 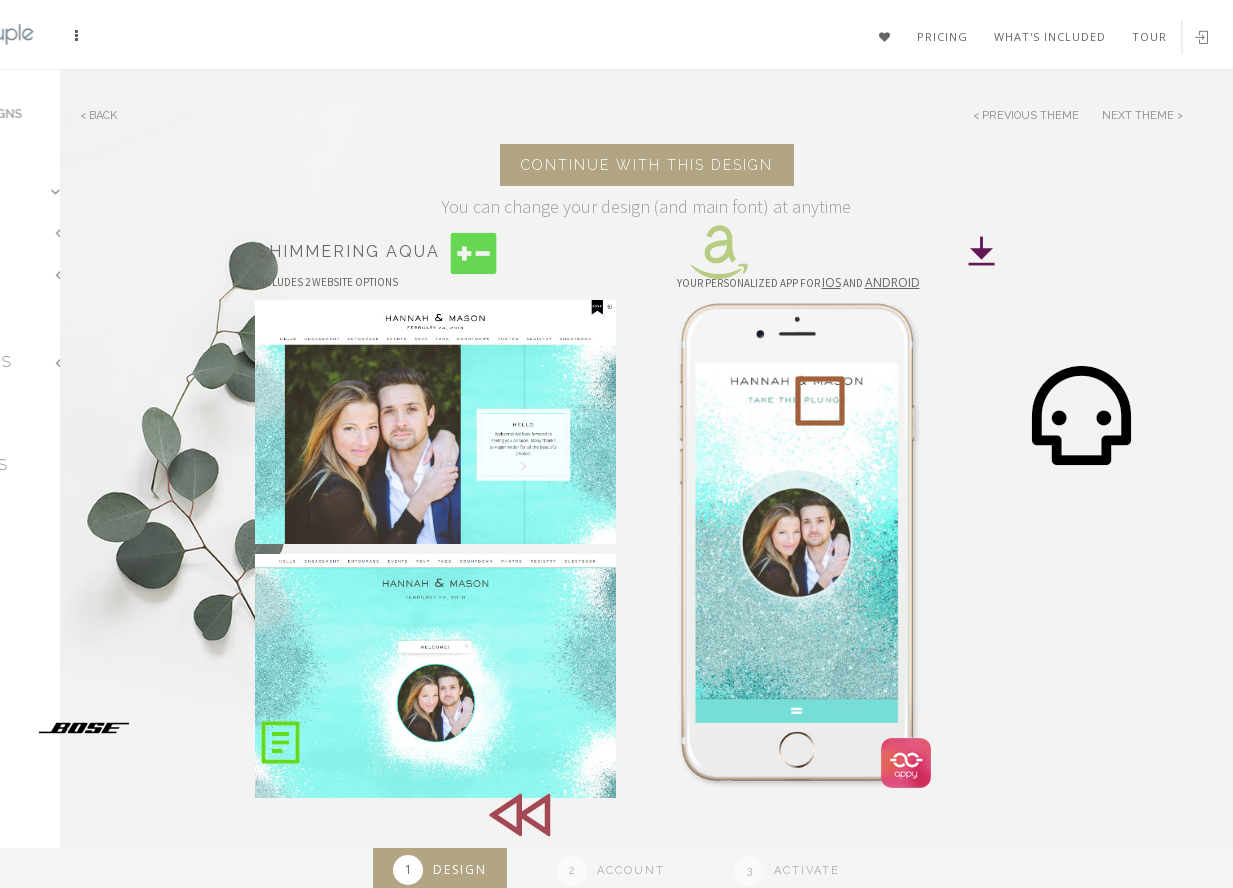 I want to click on visit the Bose website or store, so click(x=84, y=728).